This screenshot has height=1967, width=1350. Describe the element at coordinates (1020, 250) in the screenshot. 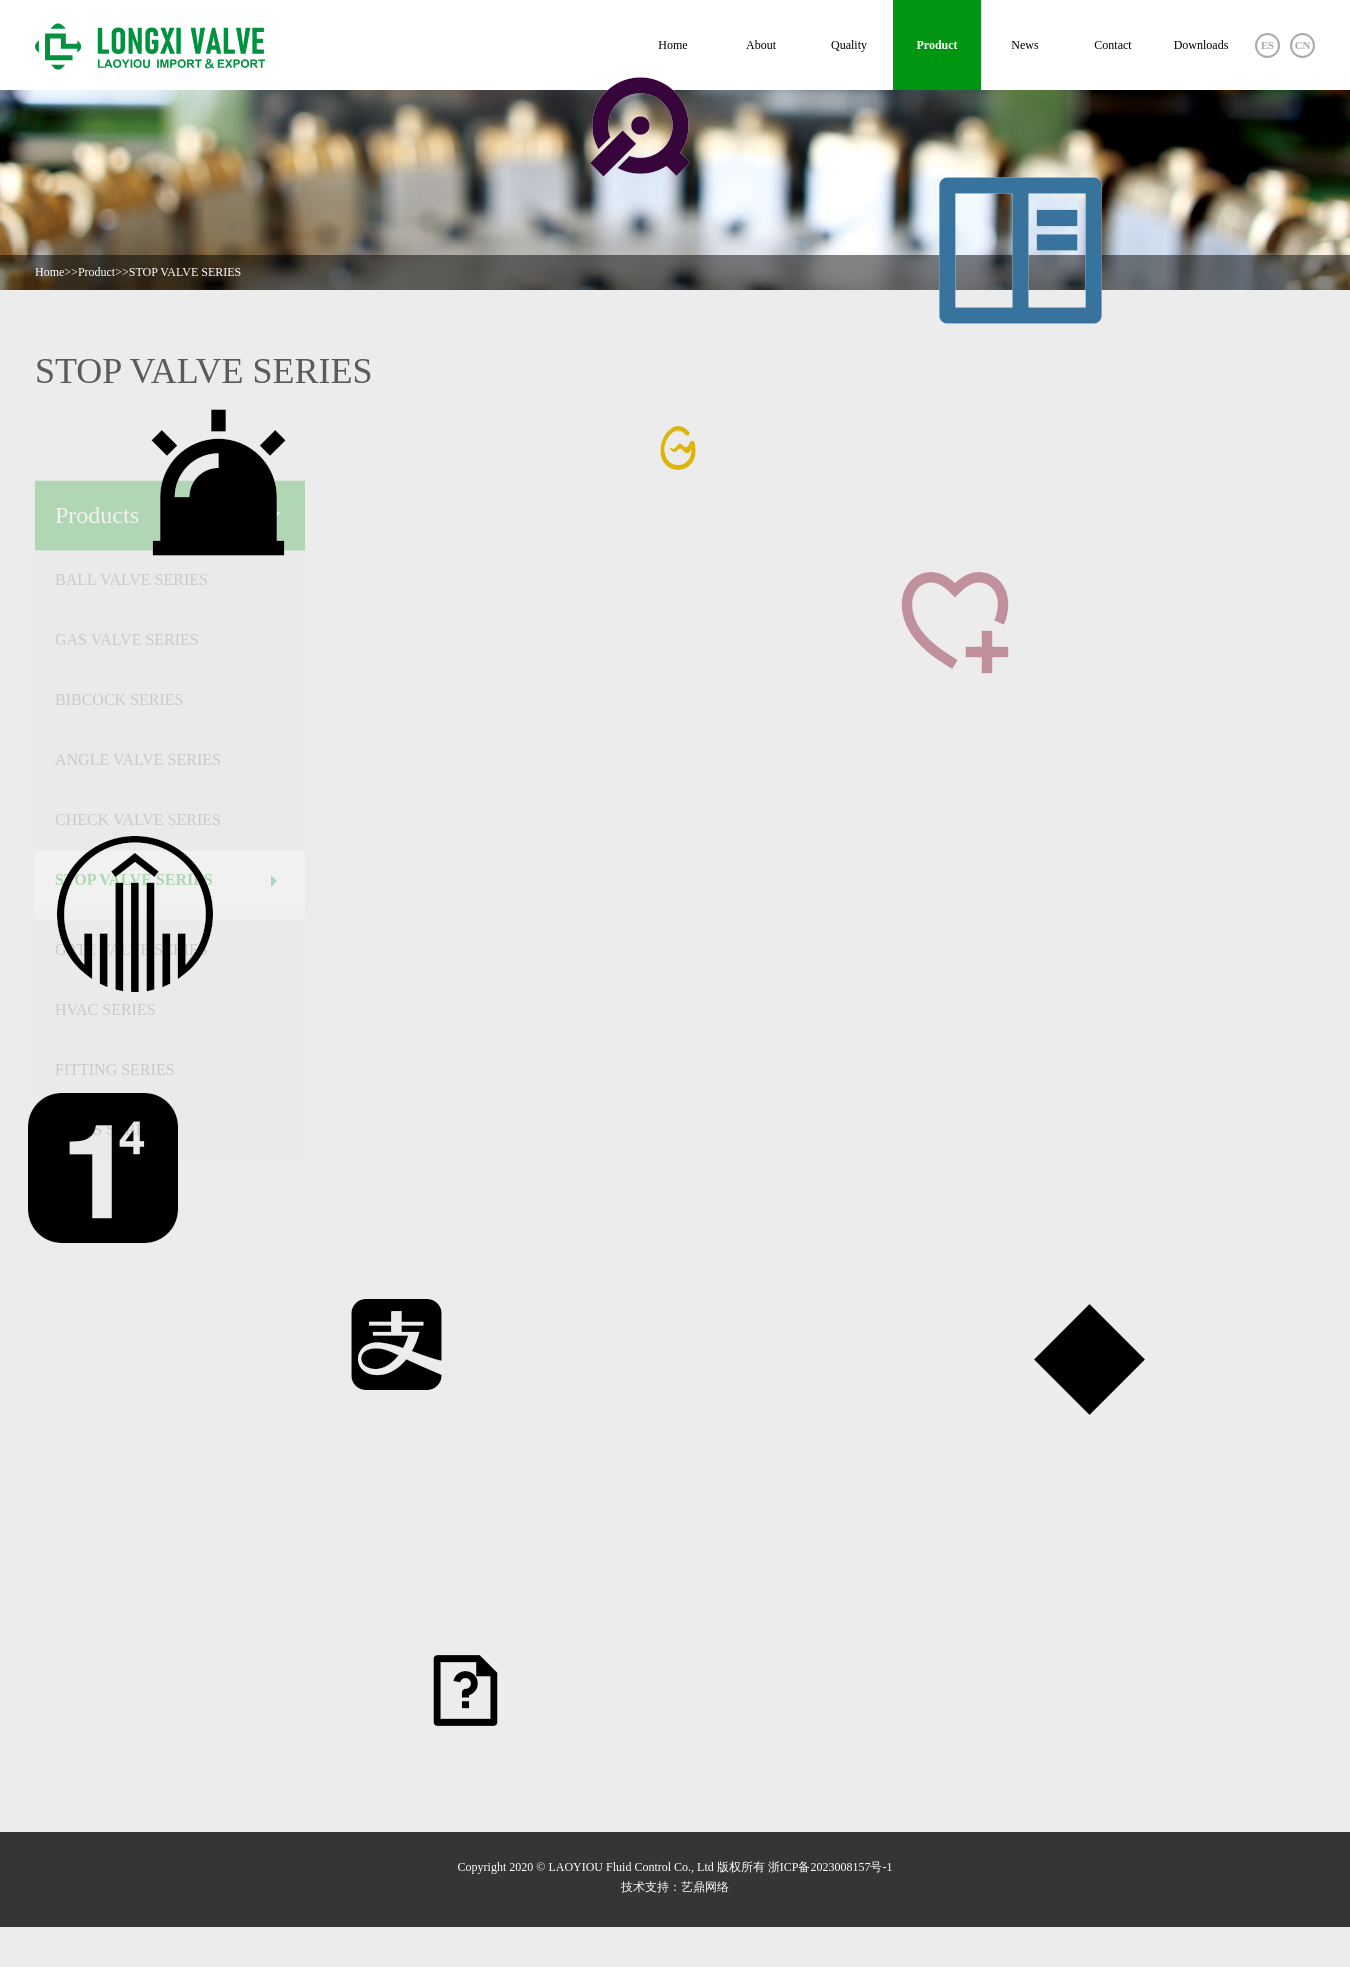

I see `open reading mode or e-reader` at that location.